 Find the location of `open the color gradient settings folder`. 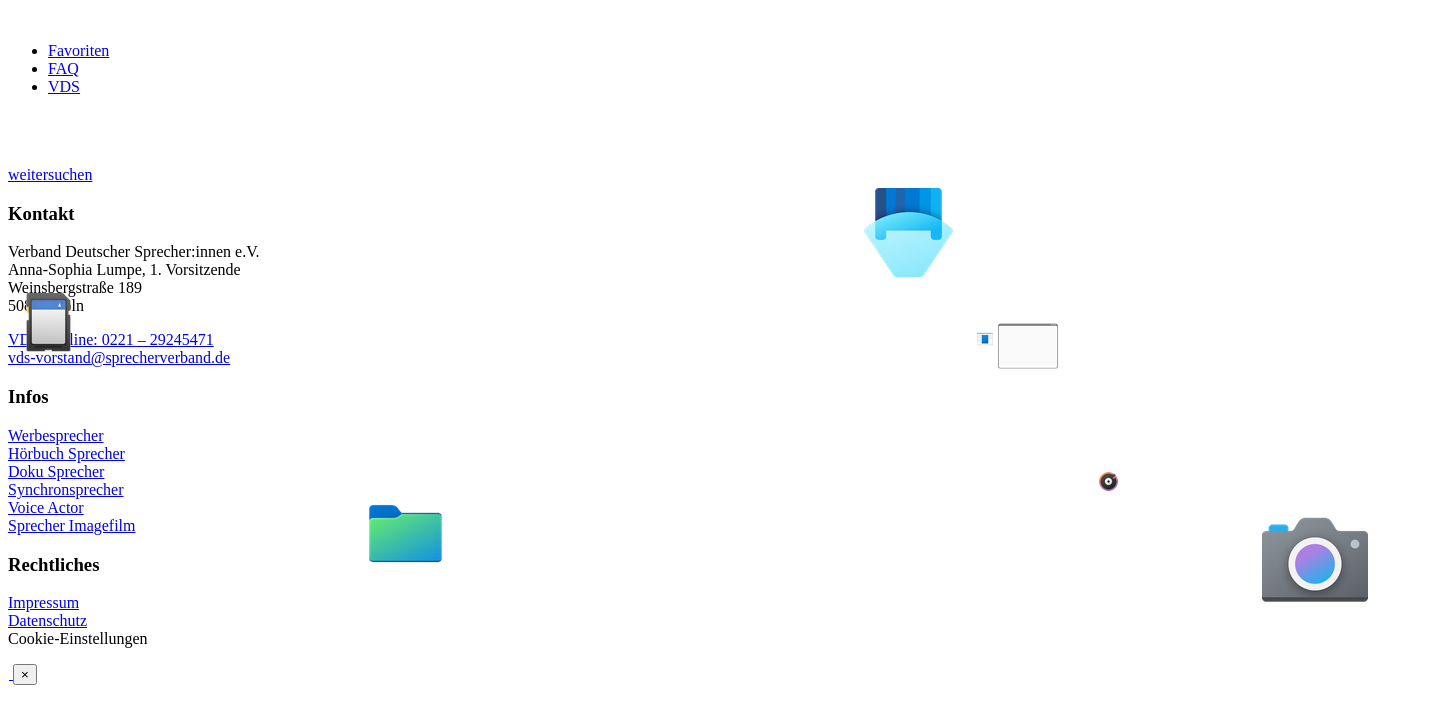

open the color gradient settings folder is located at coordinates (405, 535).